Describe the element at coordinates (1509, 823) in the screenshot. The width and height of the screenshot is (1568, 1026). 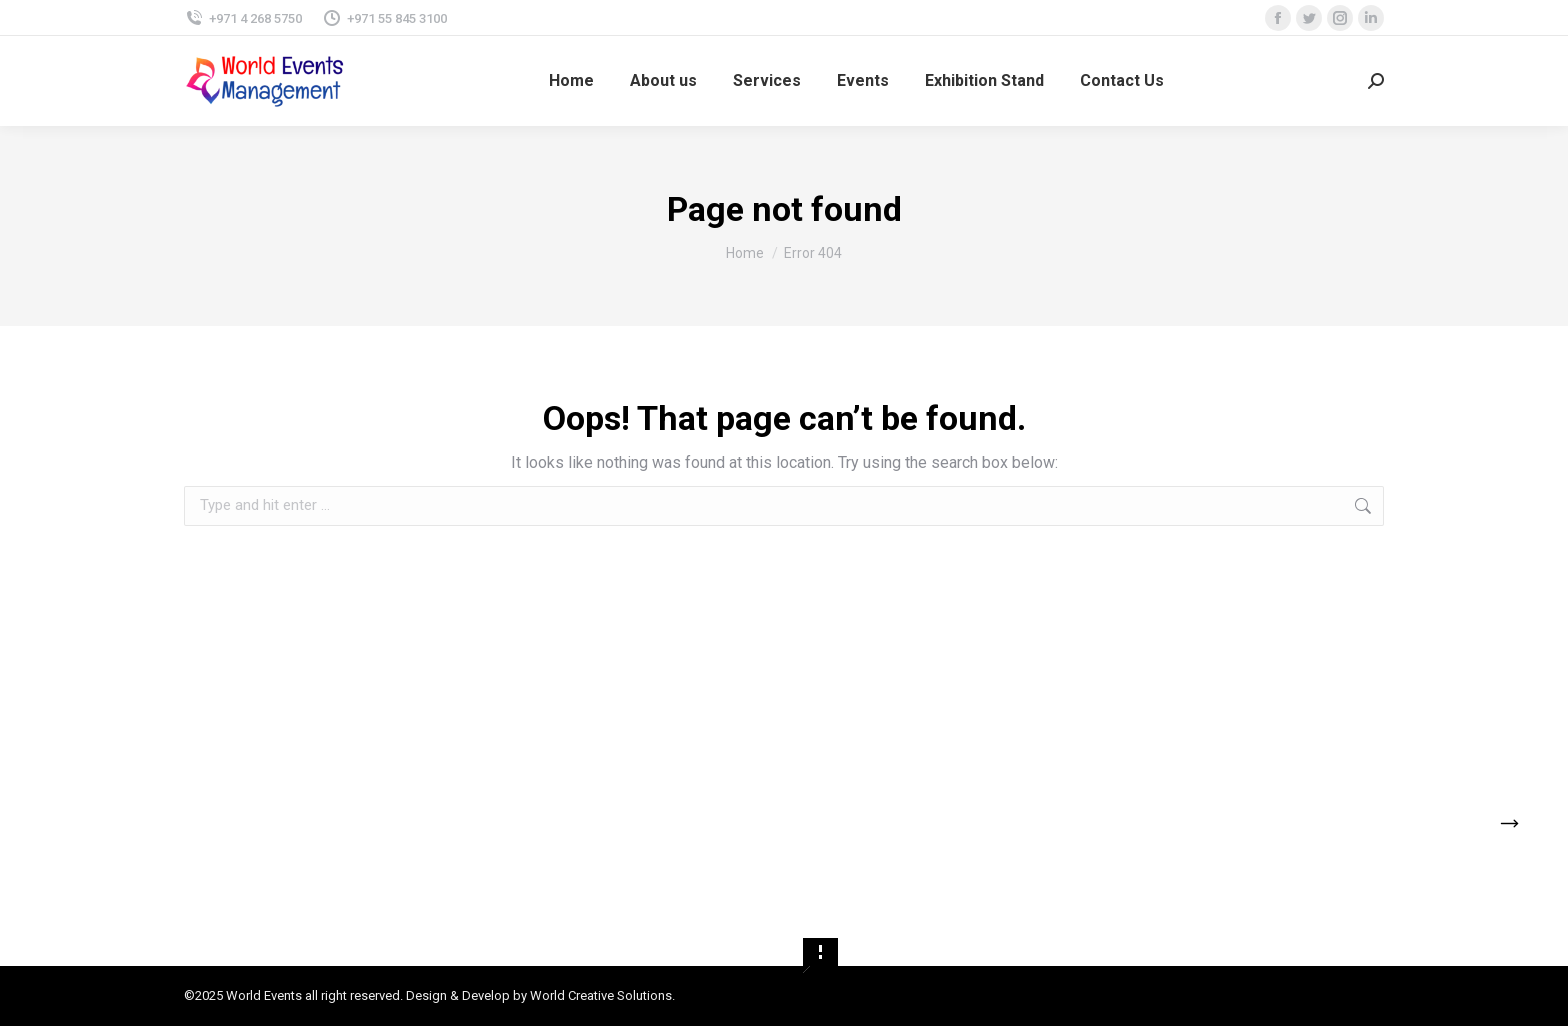
I see `move item to the right` at that location.